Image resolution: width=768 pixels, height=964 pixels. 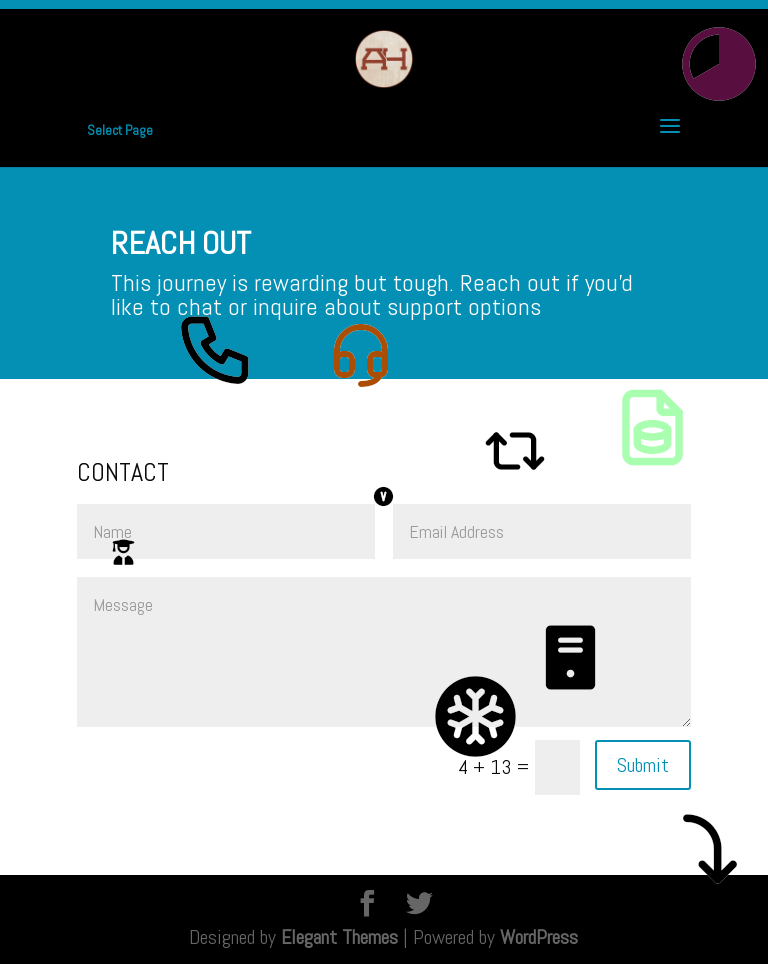 What do you see at coordinates (652, 427) in the screenshot?
I see `access database file` at bounding box center [652, 427].